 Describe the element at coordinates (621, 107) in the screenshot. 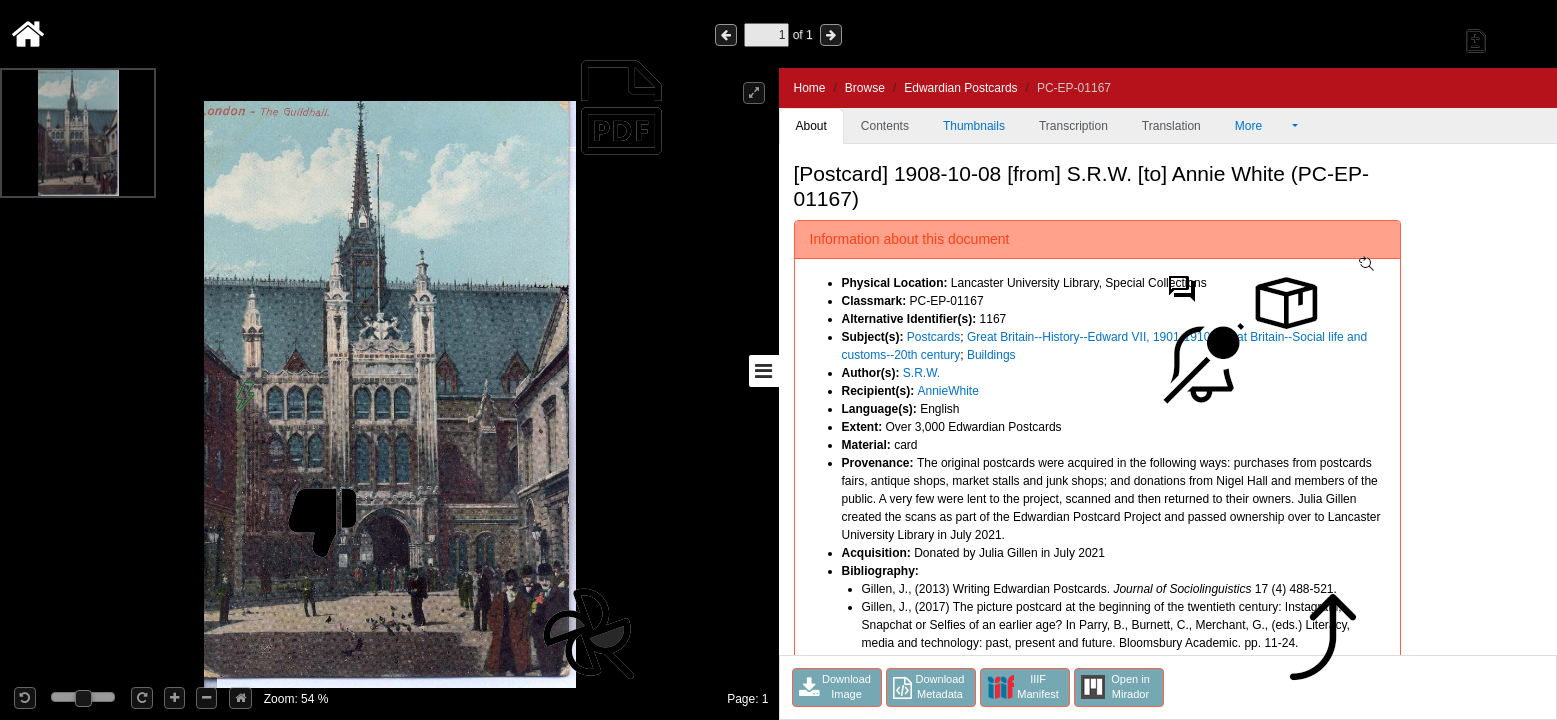

I see `open a PDF document` at that location.